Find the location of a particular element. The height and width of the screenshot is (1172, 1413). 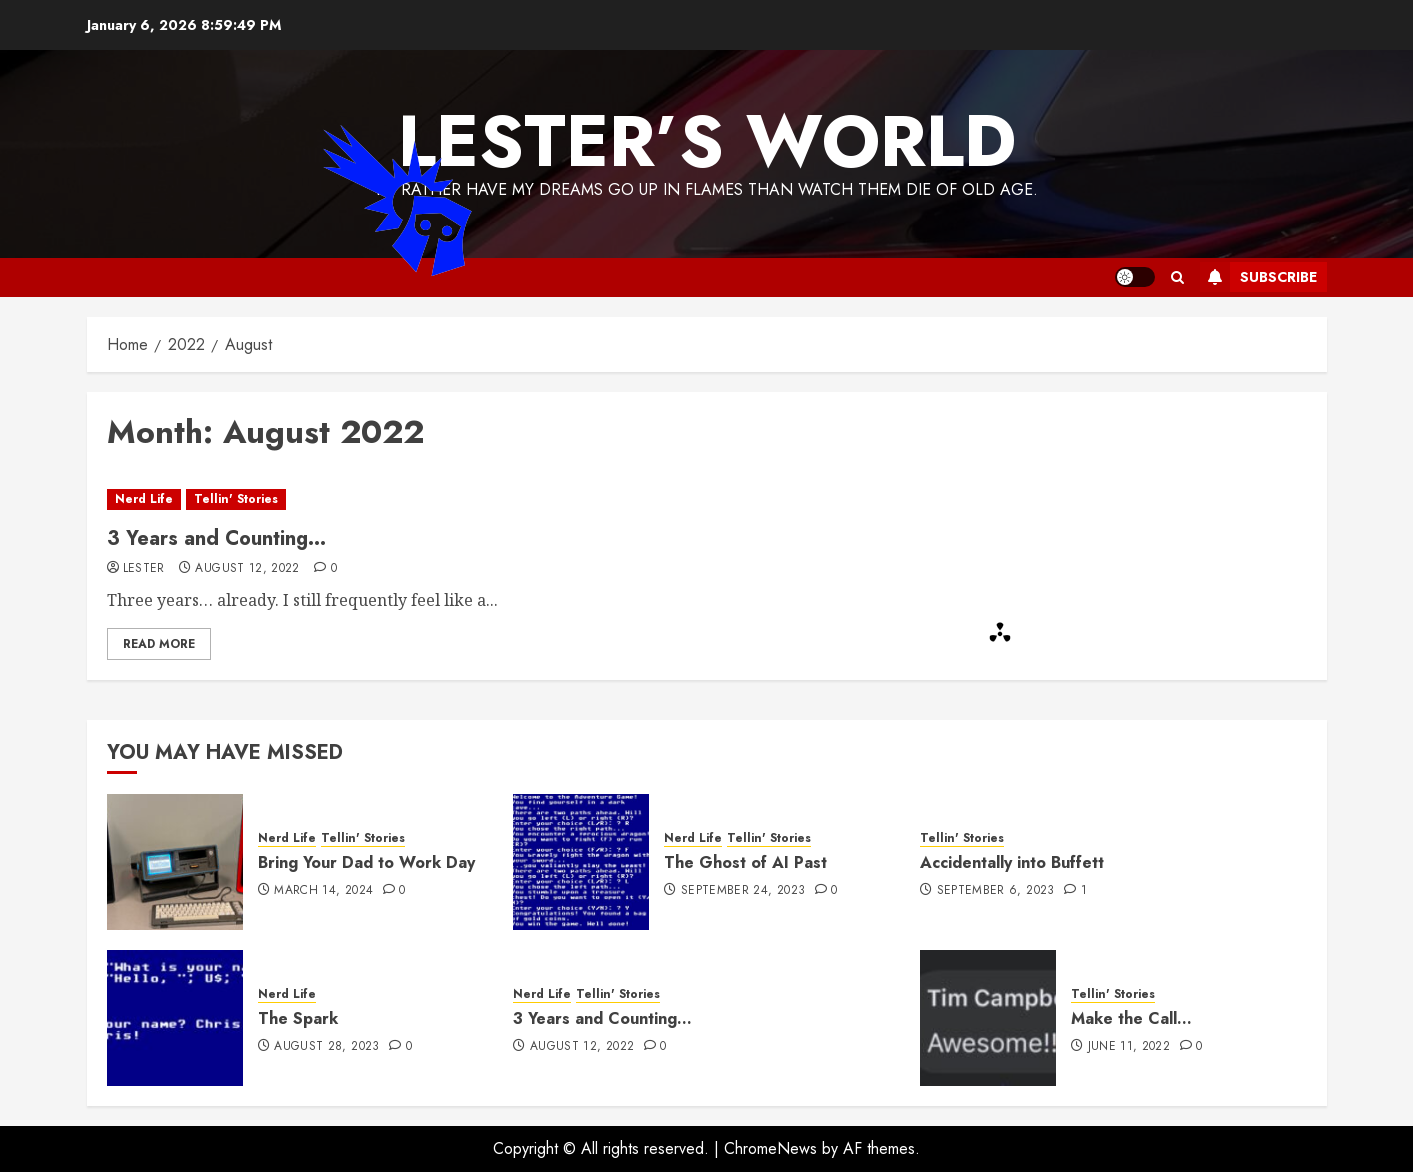

indicates critical hit or headshot damage is located at coordinates (398, 200).